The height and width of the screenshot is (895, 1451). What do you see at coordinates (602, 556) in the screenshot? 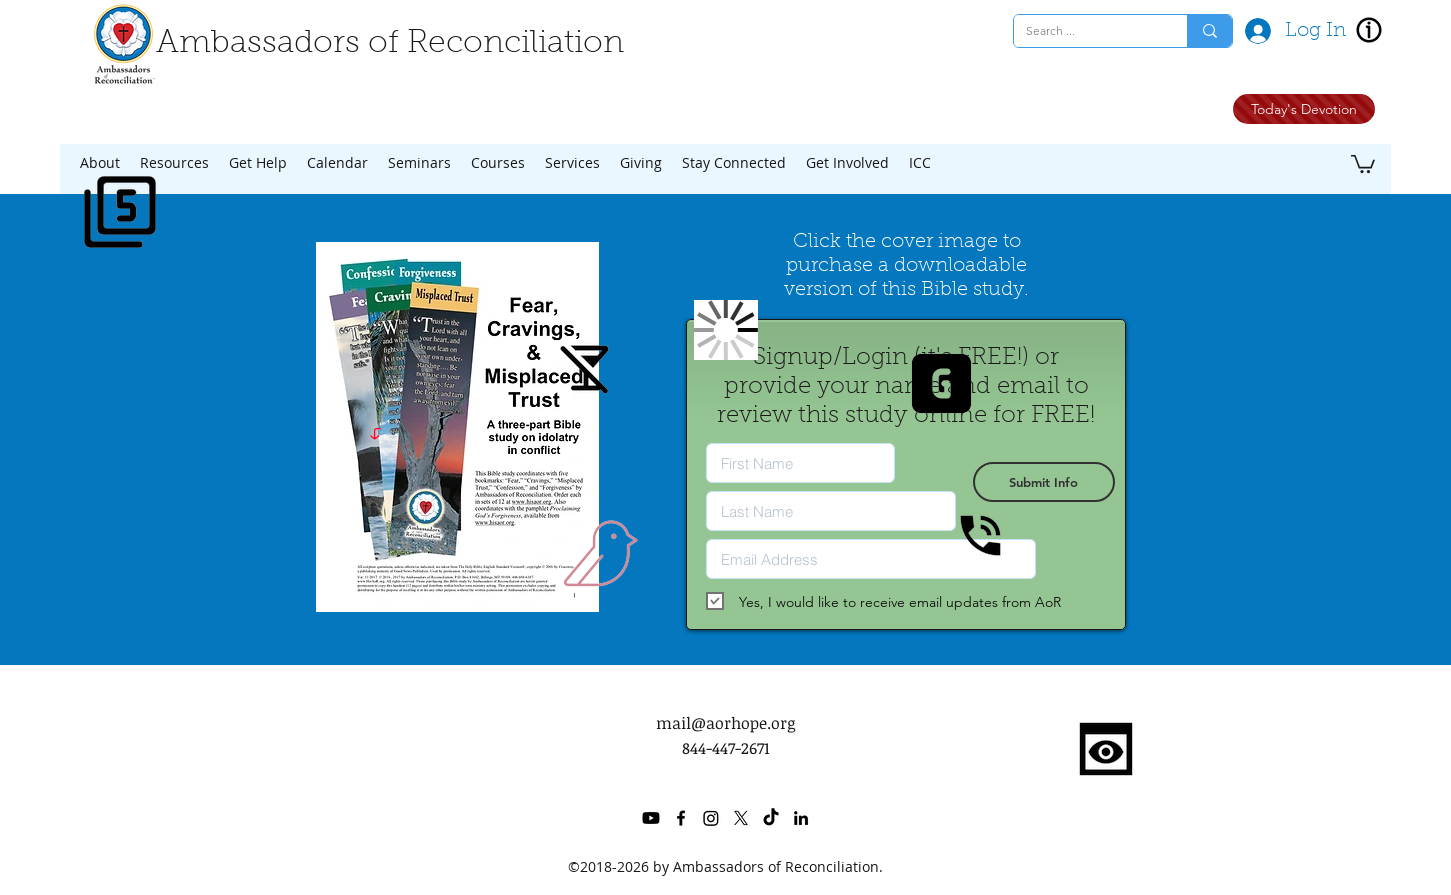
I see `navigate to twitter or social media sharing` at bounding box center [602, 556].